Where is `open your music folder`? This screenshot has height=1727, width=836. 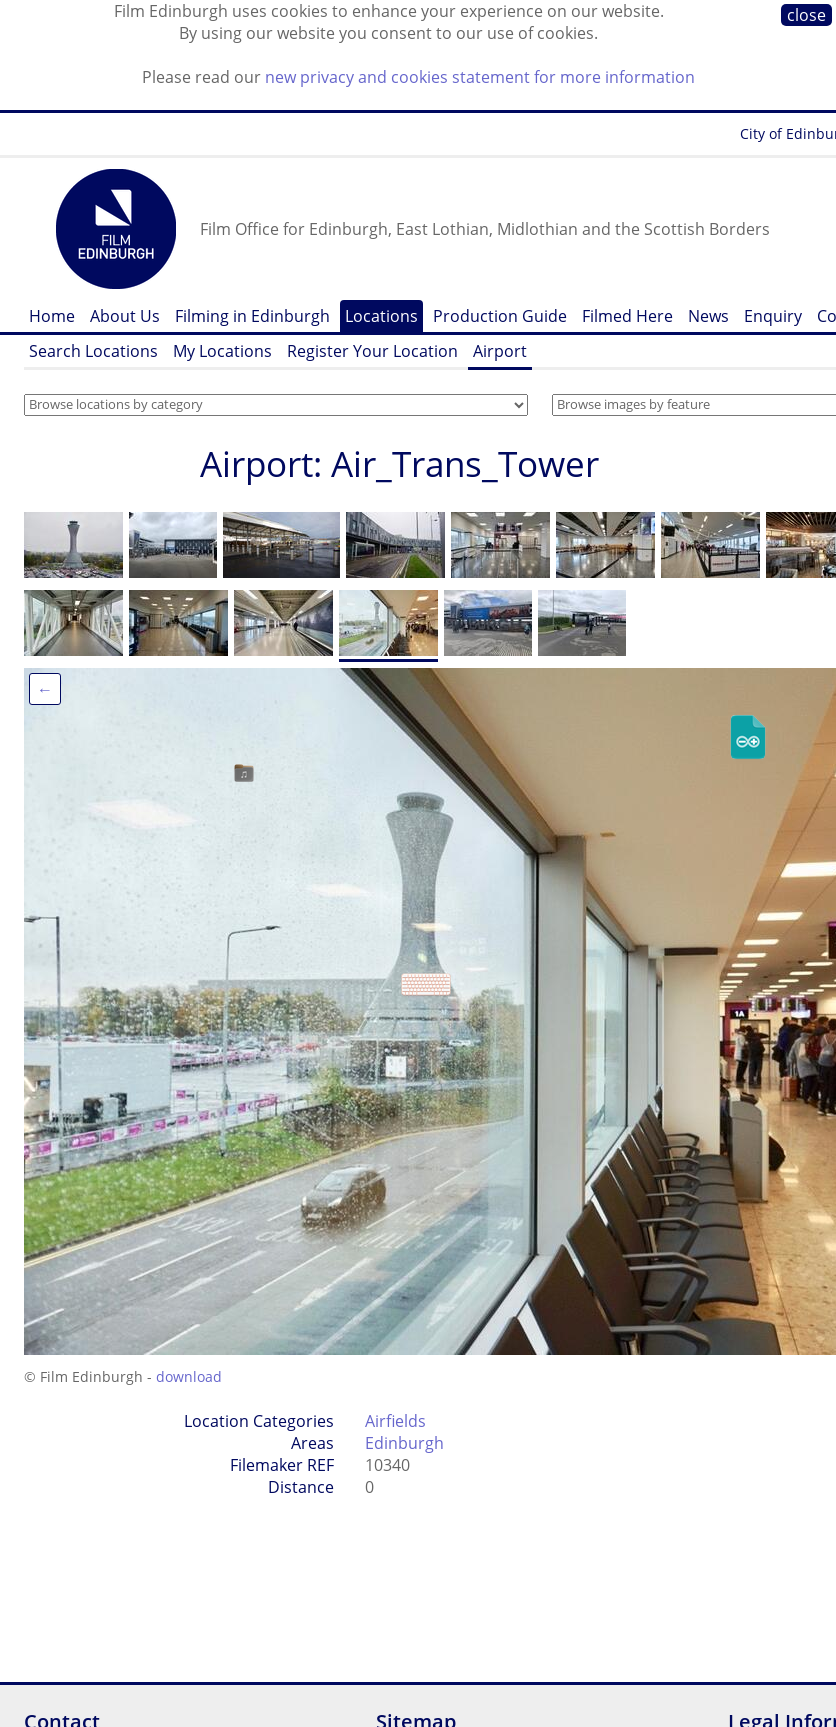 open your music folder is located at coordinates (244, 773).